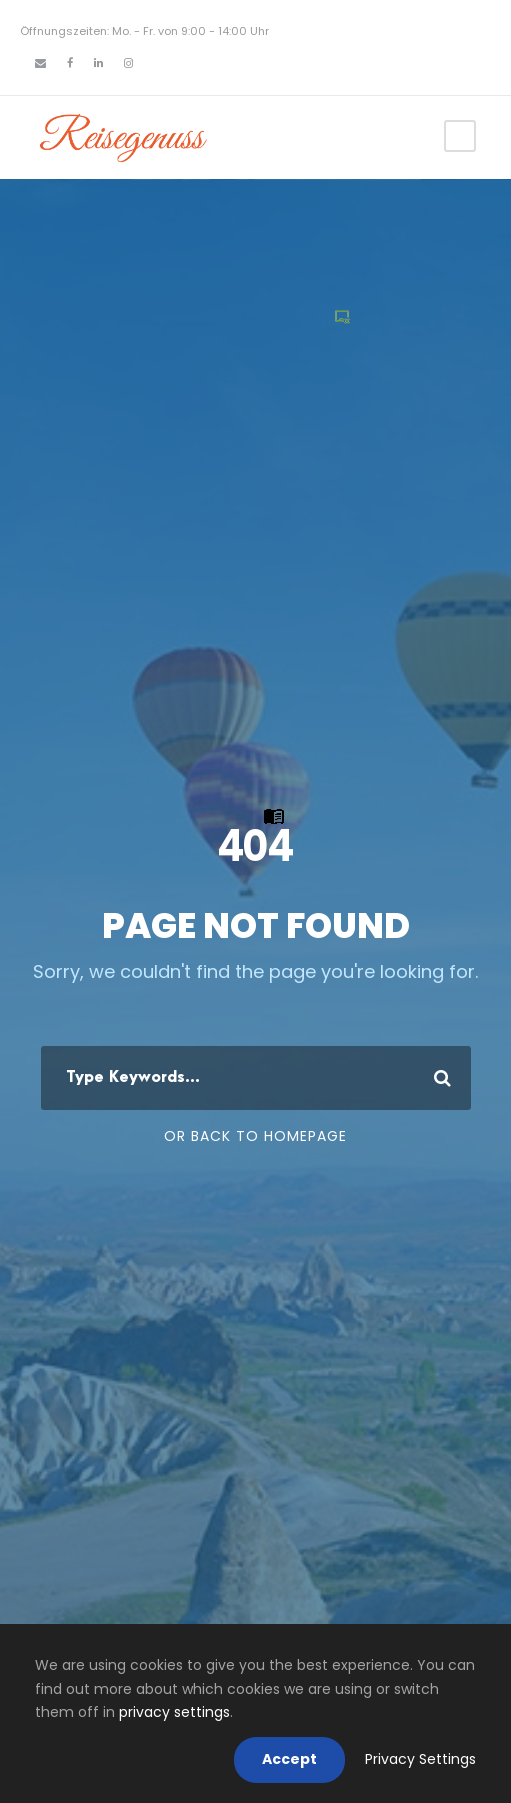  I want to click on open menu or documentation, so click(274, 816).